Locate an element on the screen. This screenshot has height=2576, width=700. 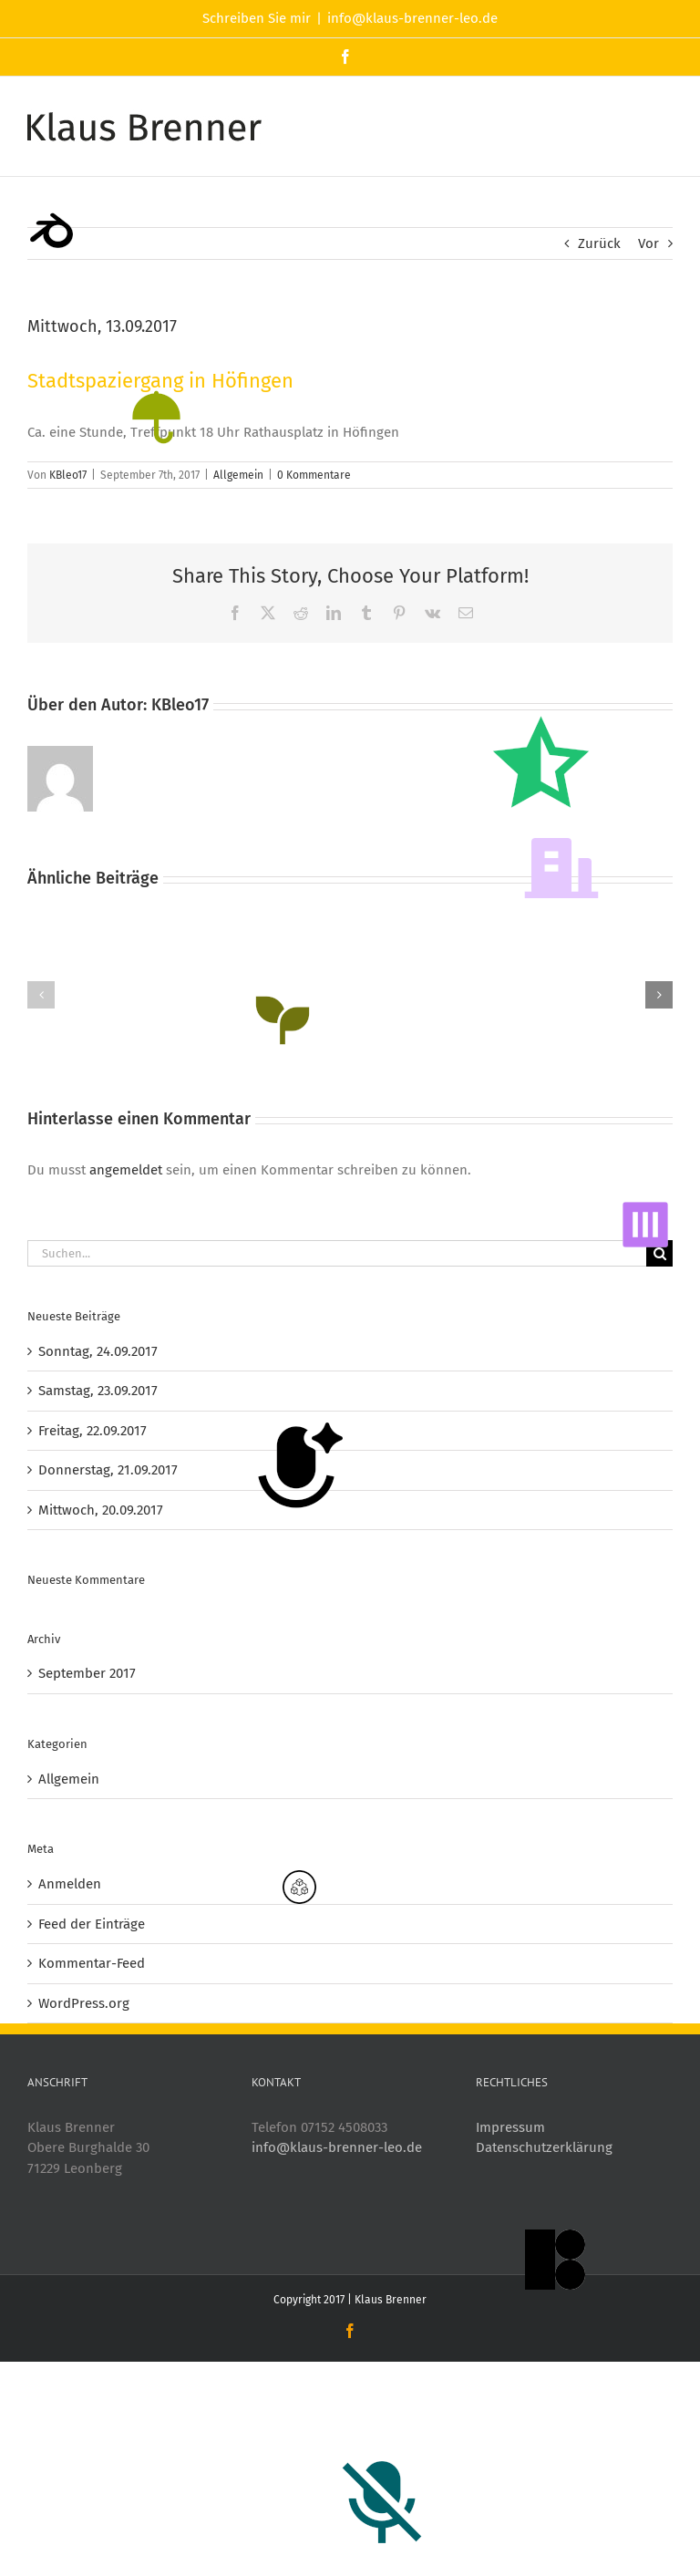
microphone is muted is located at coordinates (382, 2502).